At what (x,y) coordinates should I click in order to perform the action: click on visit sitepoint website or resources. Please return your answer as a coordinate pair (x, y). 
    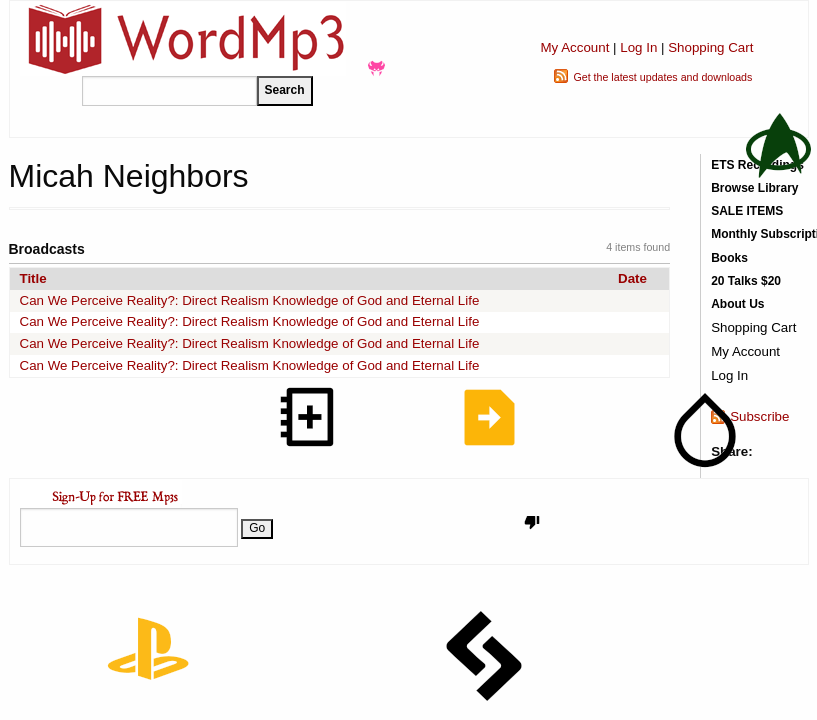
    Looking at the image, I should click on (484, 656).